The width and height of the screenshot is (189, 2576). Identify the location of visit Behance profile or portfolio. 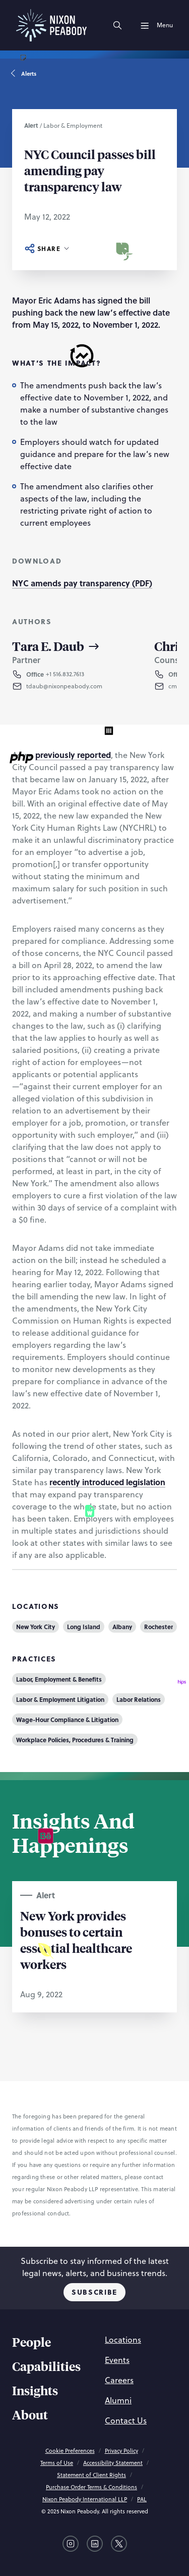
(45, 1836).